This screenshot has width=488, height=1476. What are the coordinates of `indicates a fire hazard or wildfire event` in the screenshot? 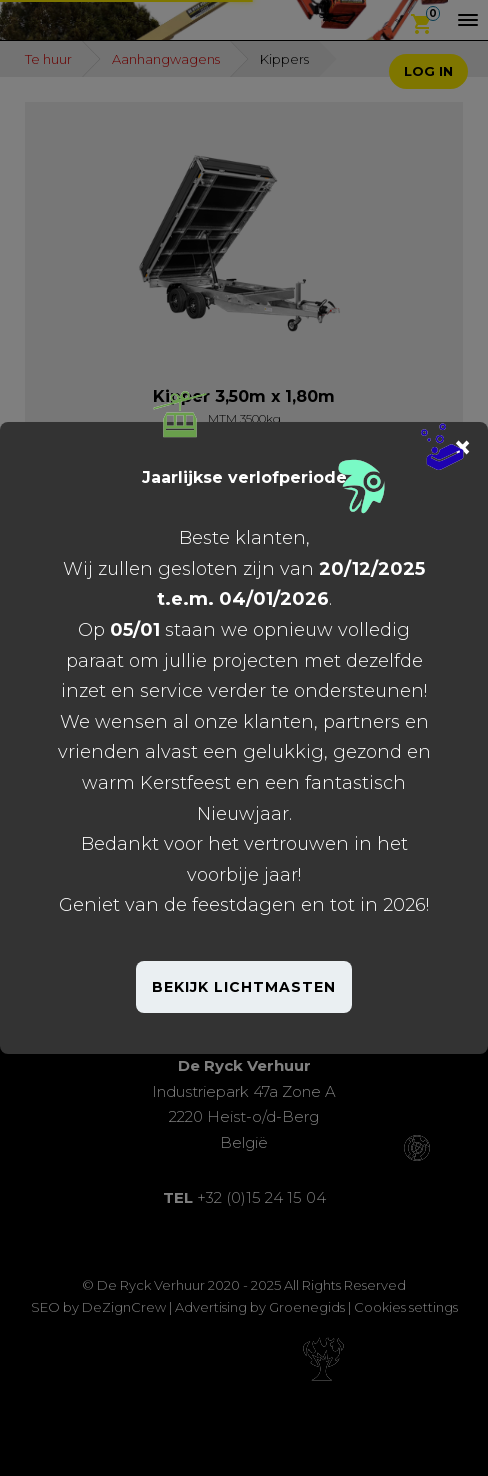 It's located at (324, 1359).